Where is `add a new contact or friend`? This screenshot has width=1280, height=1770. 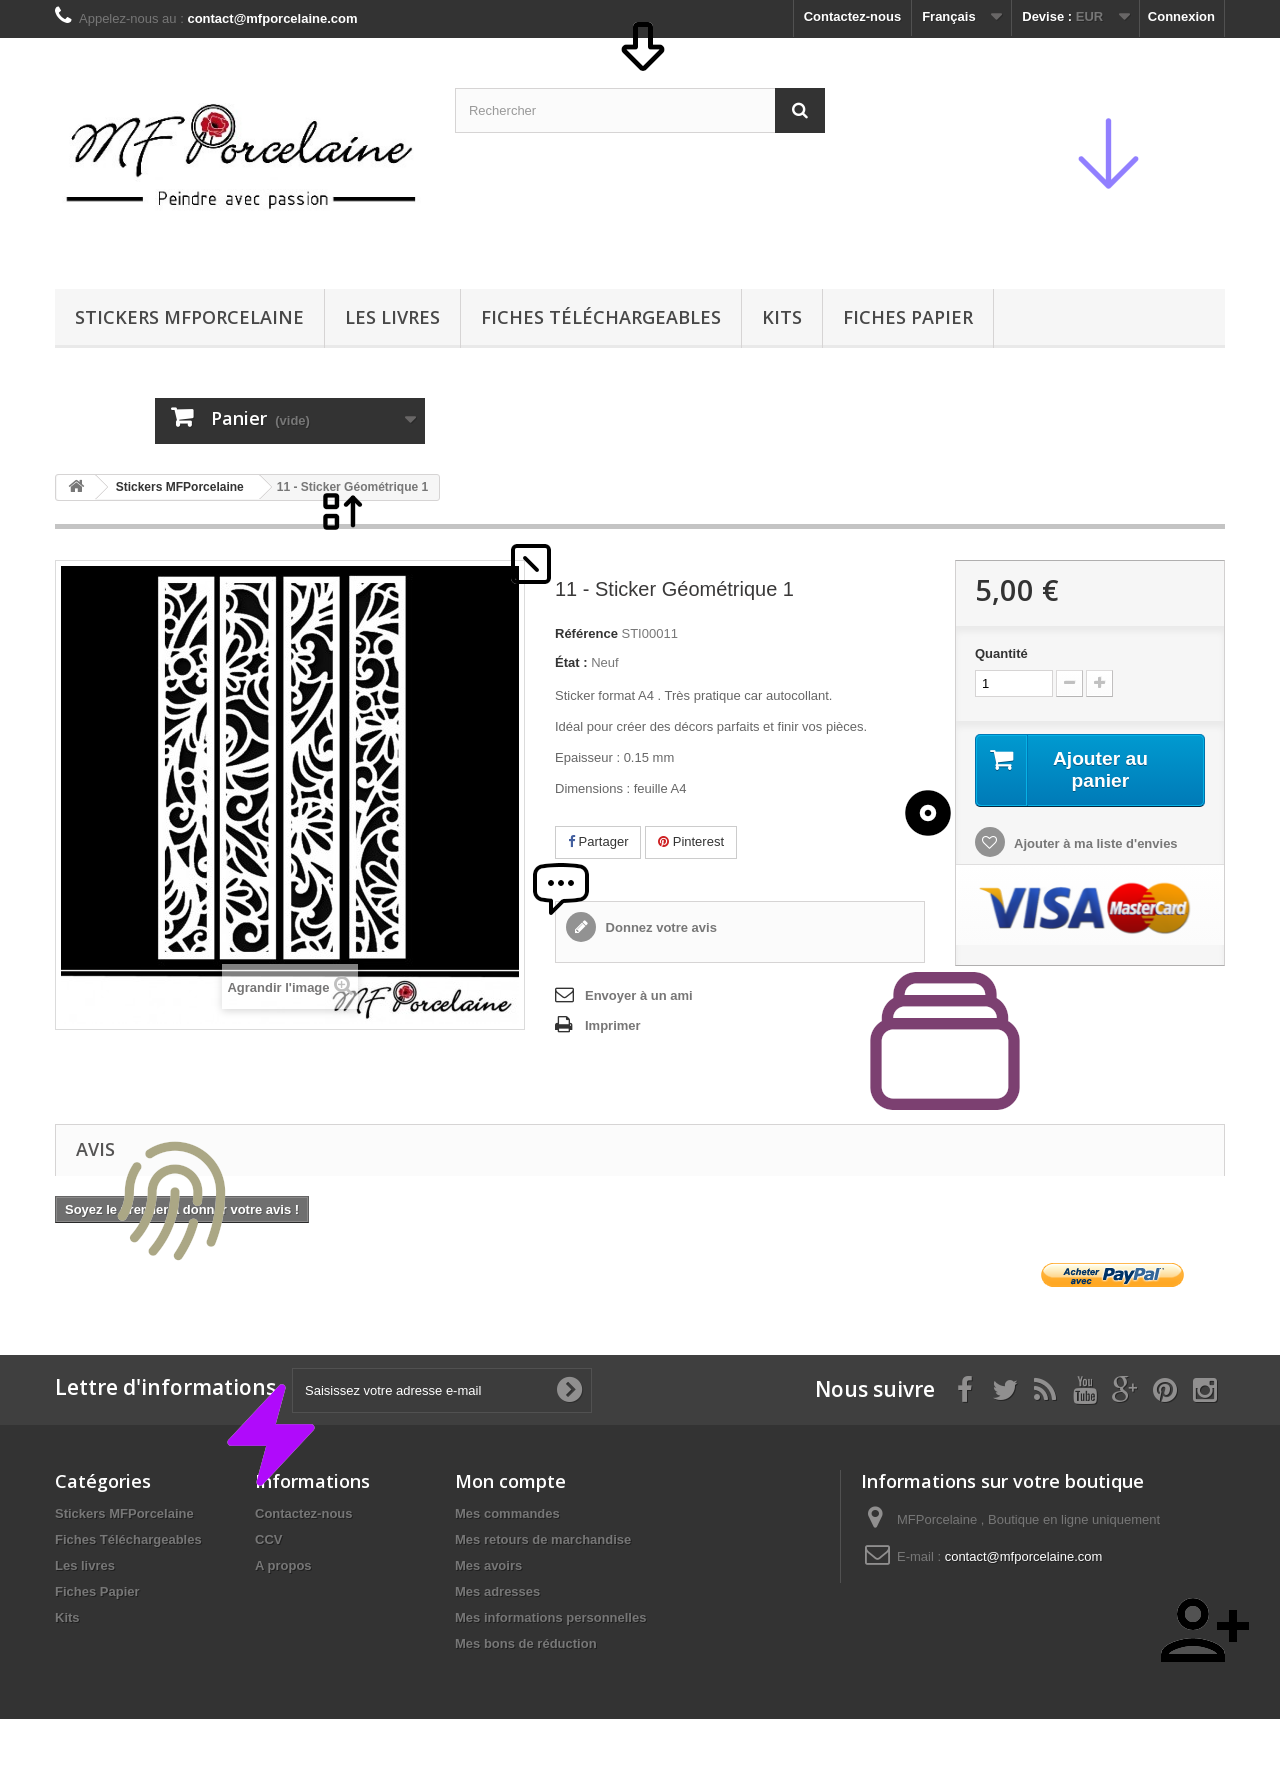
add a new contact or friend is located at coordinates (1205, 1630).